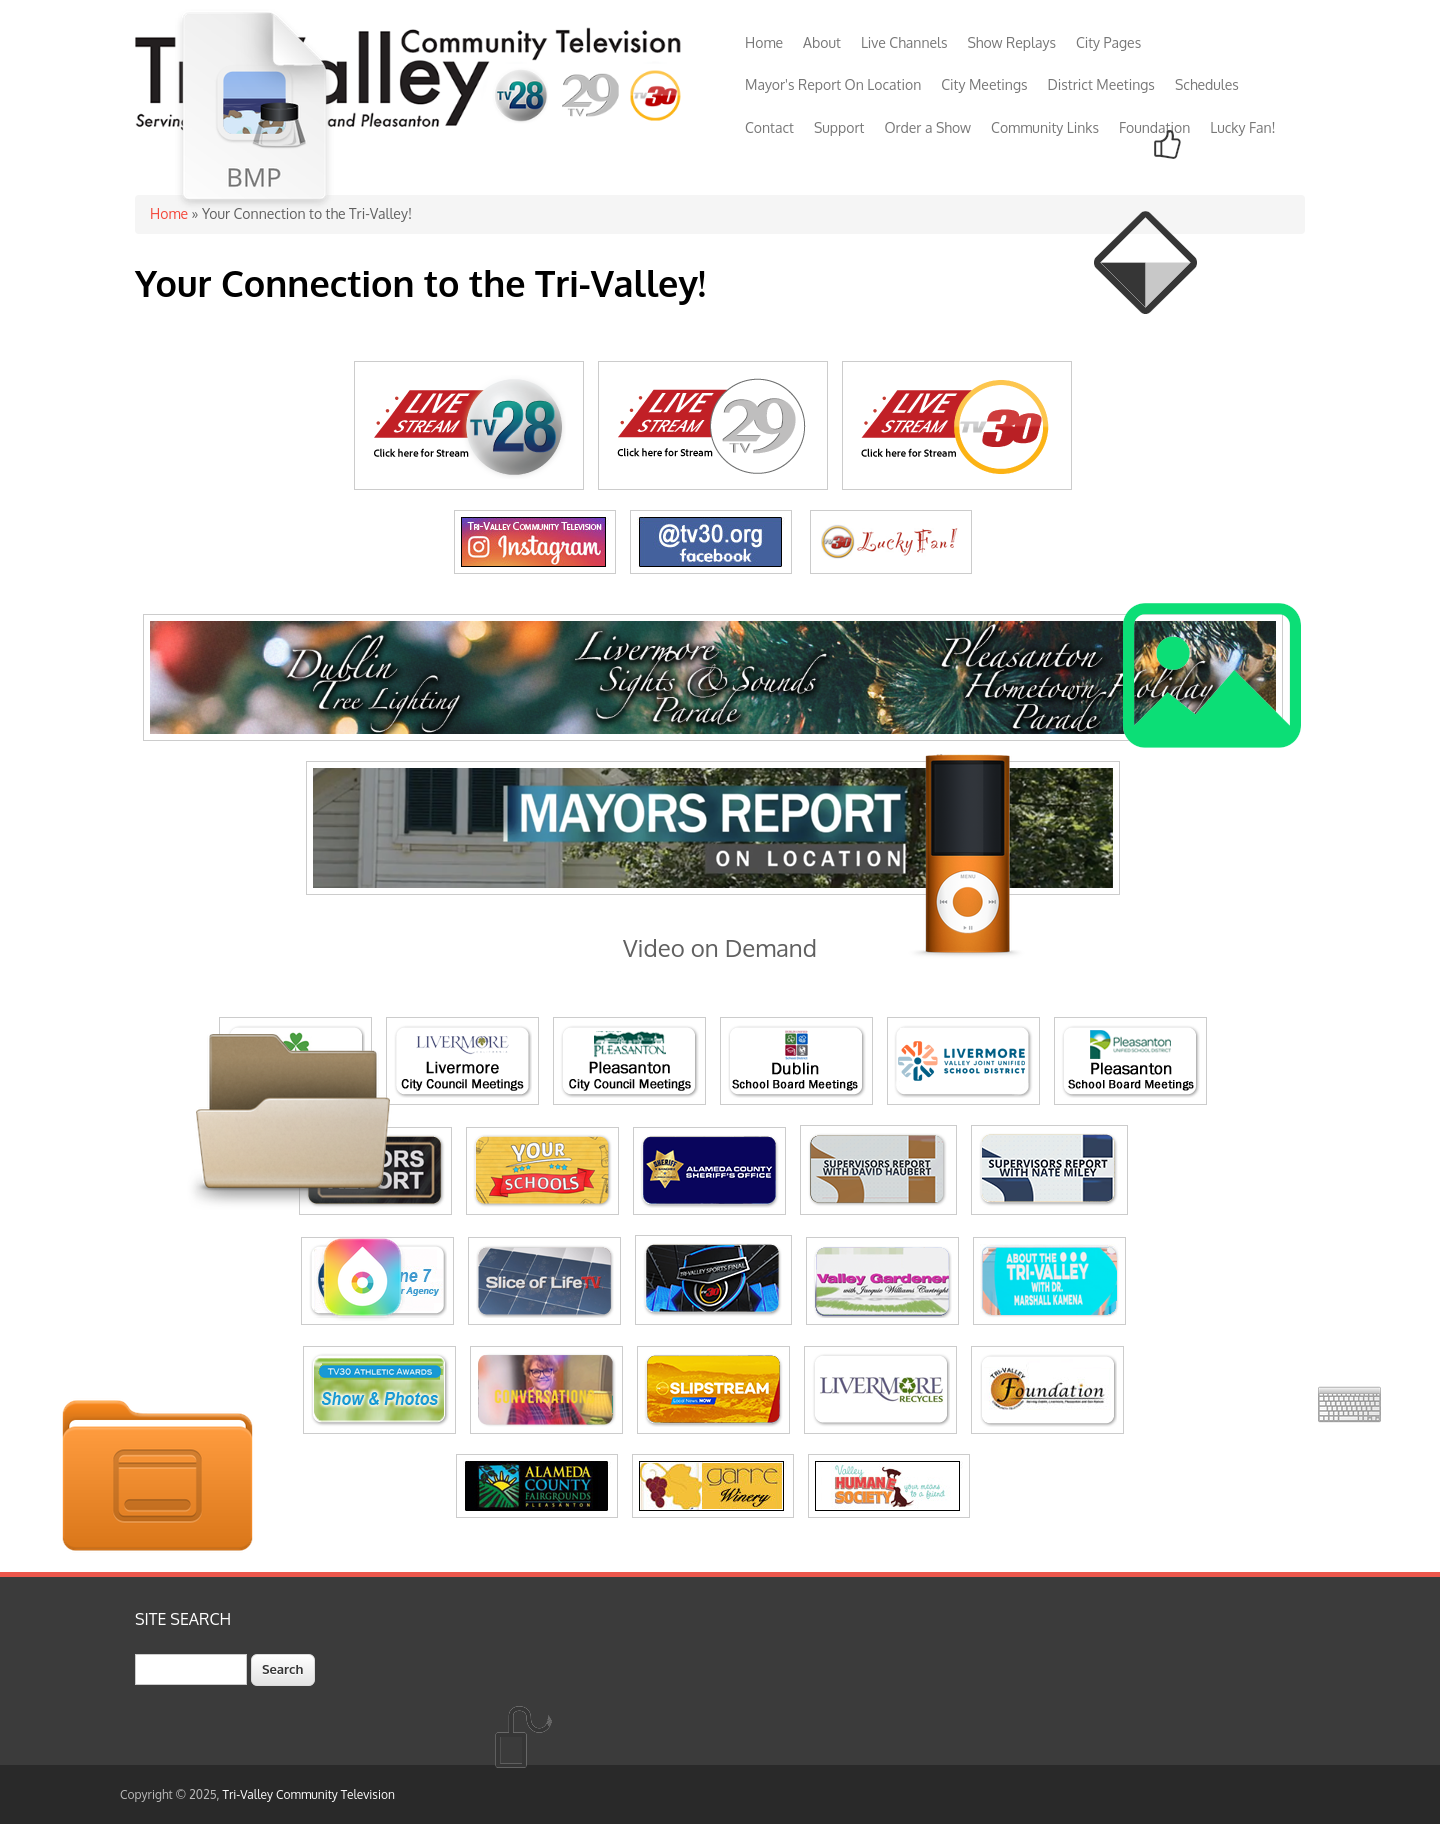 The height and width of the screenshot is (1824, 1440). Describe the element at coordinates (254, 109) in the screenshot. I see `a BMP image file` at that location.